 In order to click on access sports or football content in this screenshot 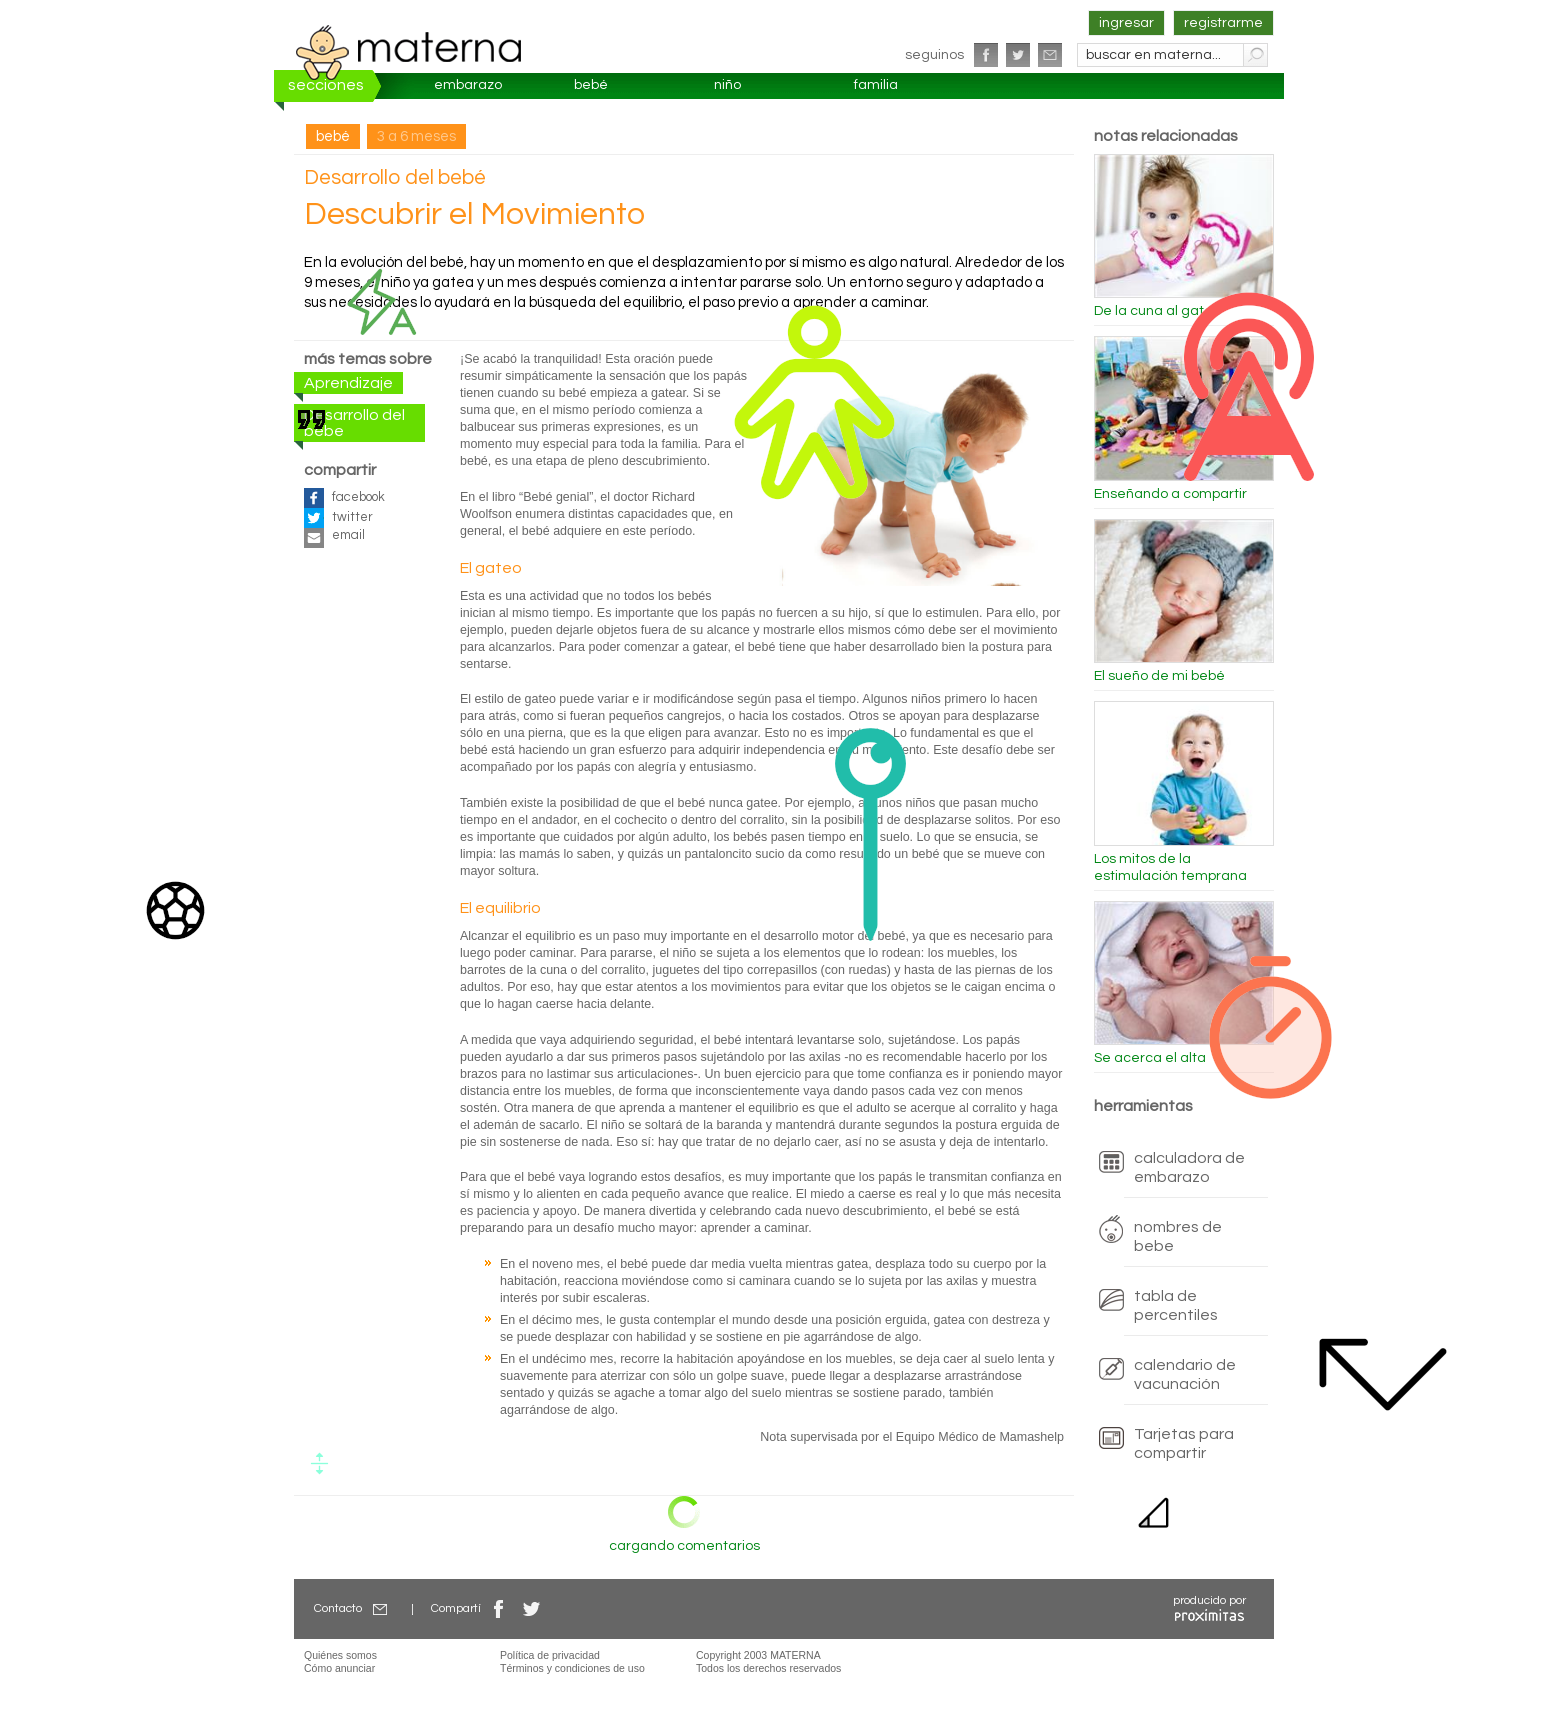, I will do `click(175, 910)`.